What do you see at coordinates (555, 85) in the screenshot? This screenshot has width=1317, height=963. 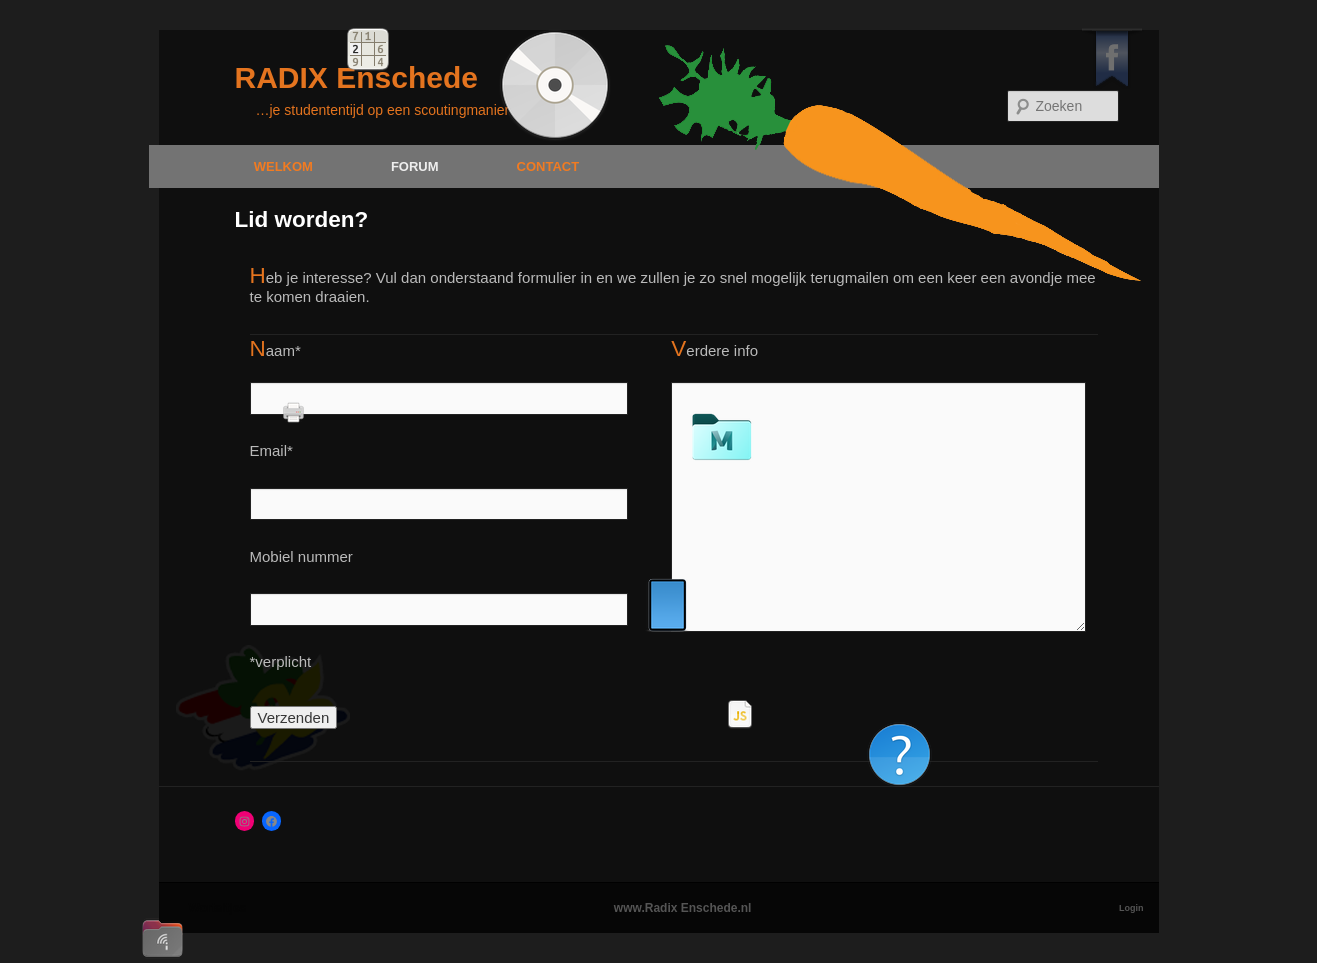 I see `indicates a DVD+R disc drive or media` at bounding box center [555, 85].